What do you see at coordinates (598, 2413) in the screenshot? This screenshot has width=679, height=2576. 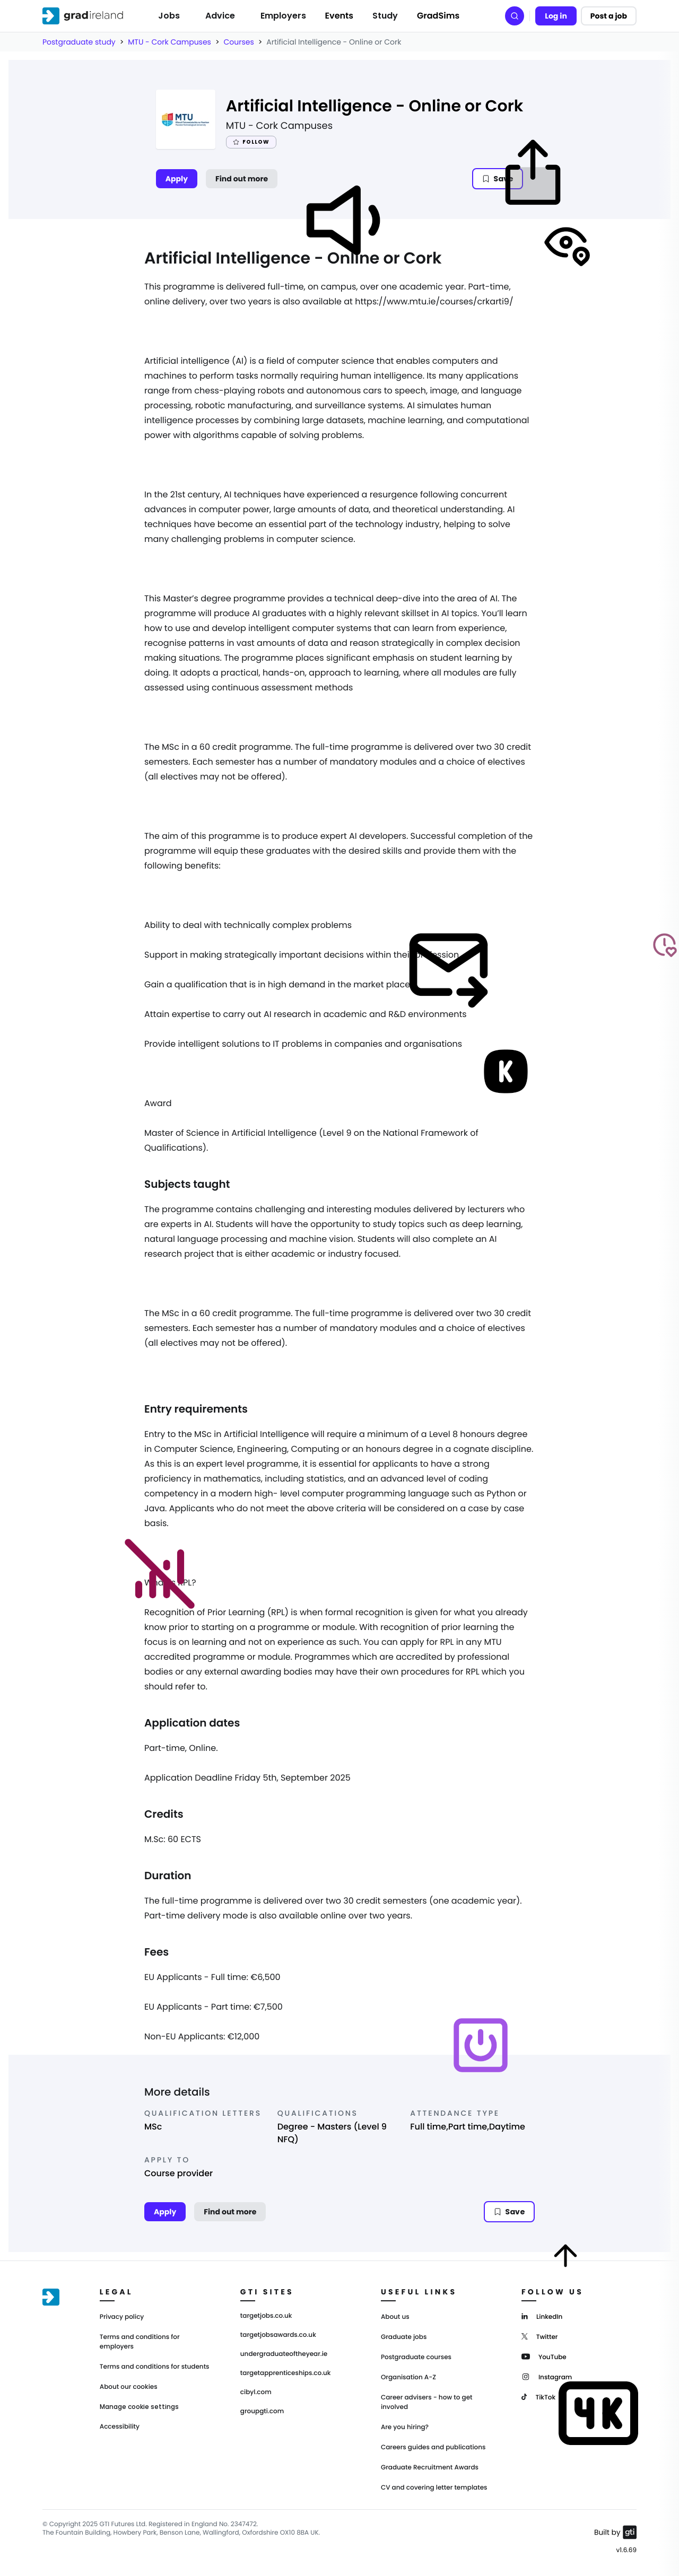 I see `indicates 4K resolution video quality` at bounding box center [598, 2413].